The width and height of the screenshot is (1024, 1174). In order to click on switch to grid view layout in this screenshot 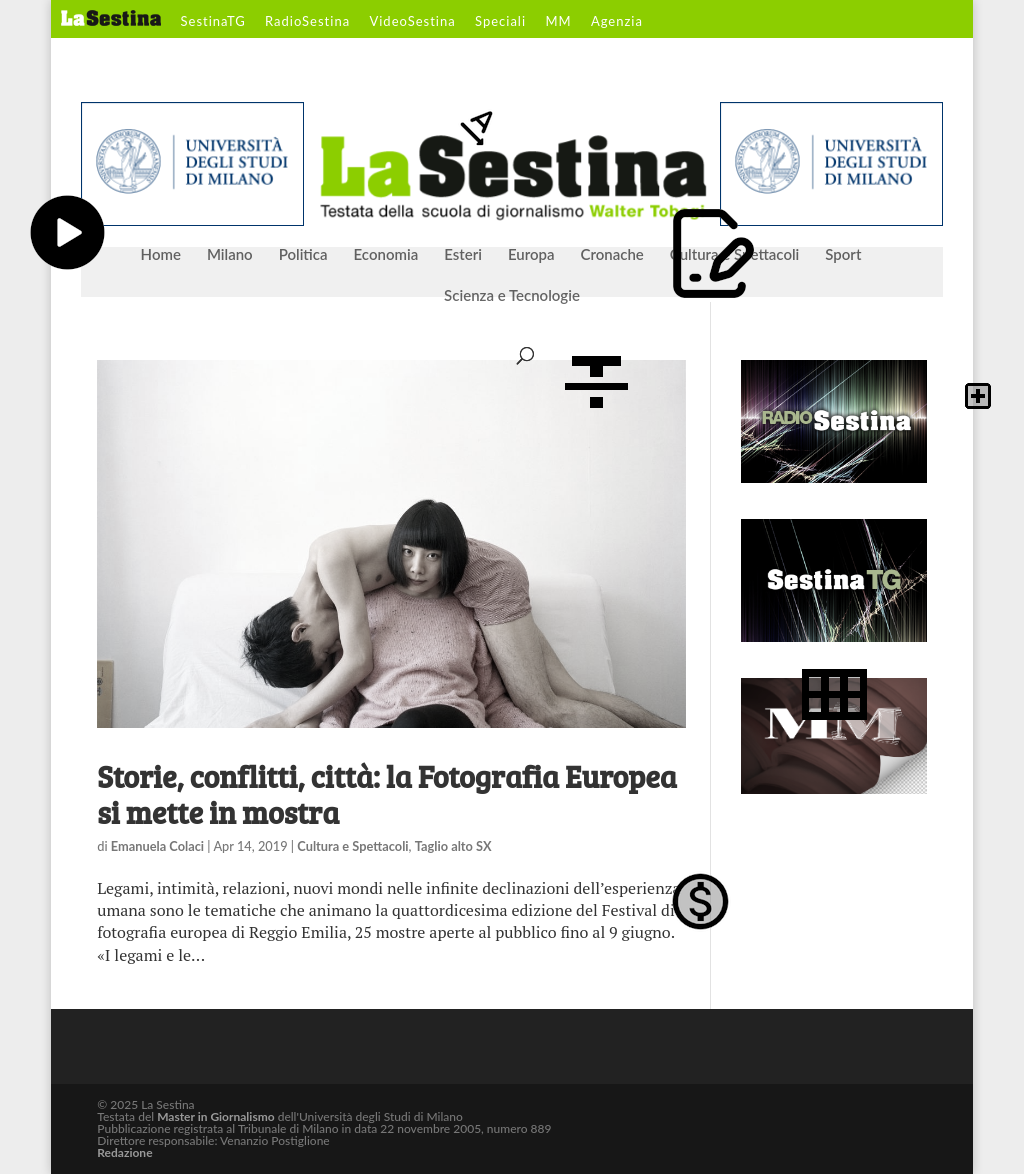, I will do `click(832, 696)`.